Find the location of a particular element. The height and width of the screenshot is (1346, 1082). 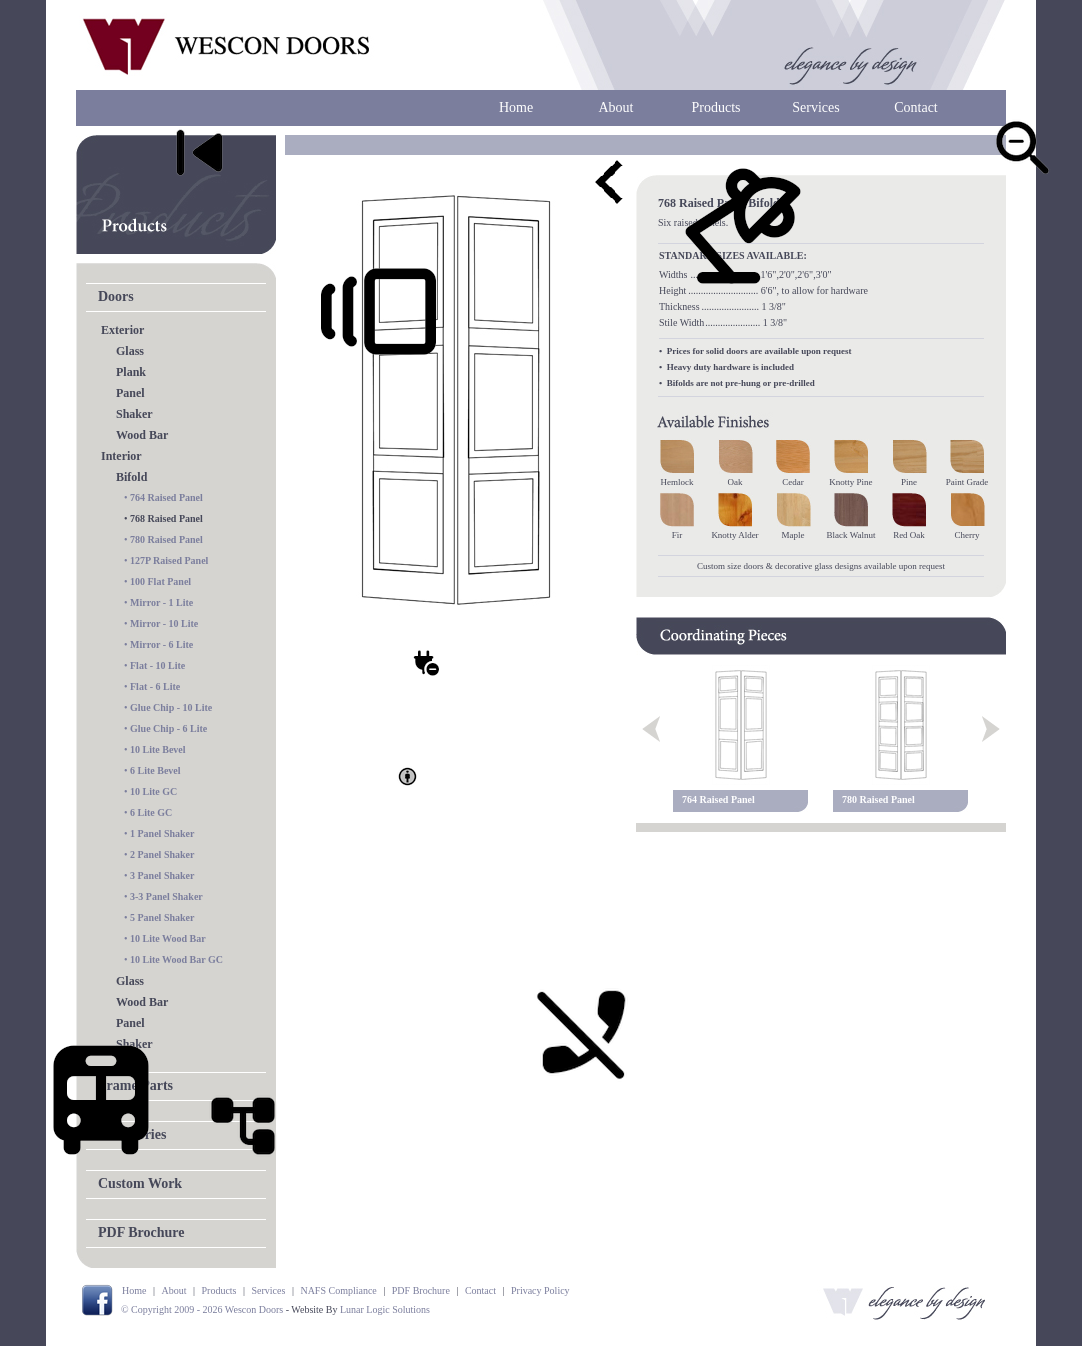

skip to the previous track is located at coordinates (199, 152).